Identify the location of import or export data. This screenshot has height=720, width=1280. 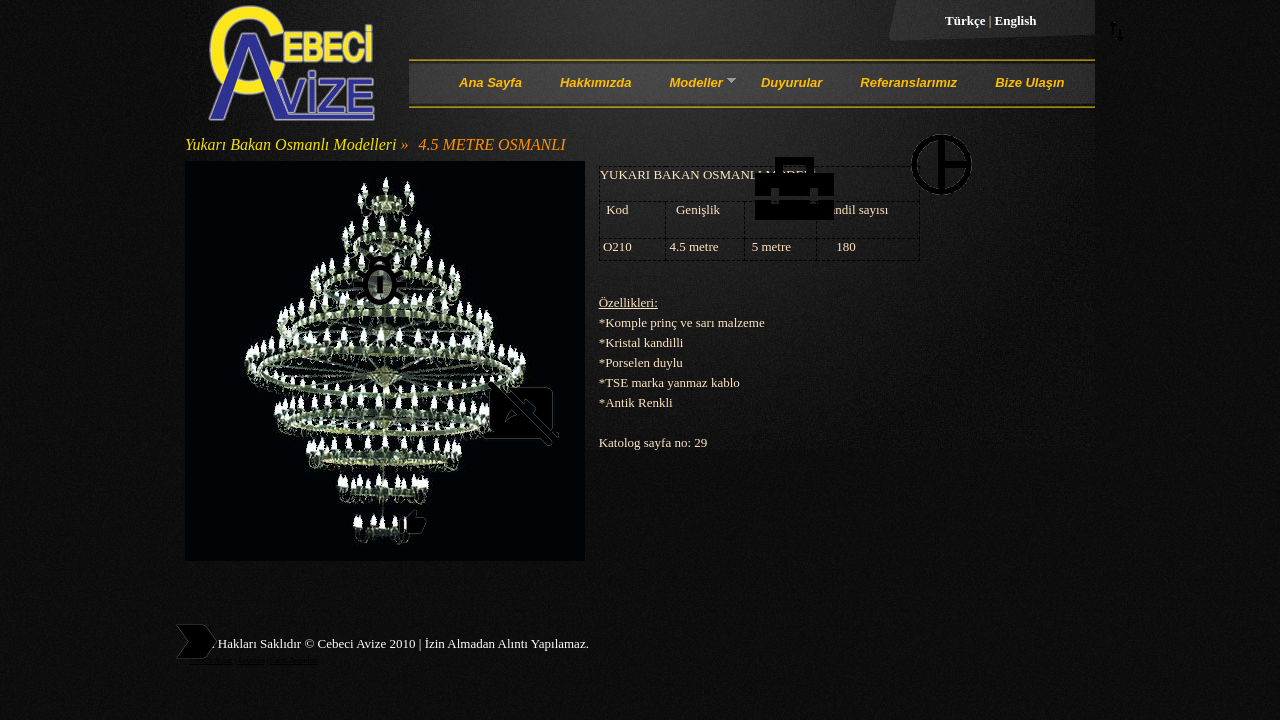
(1116, 31).